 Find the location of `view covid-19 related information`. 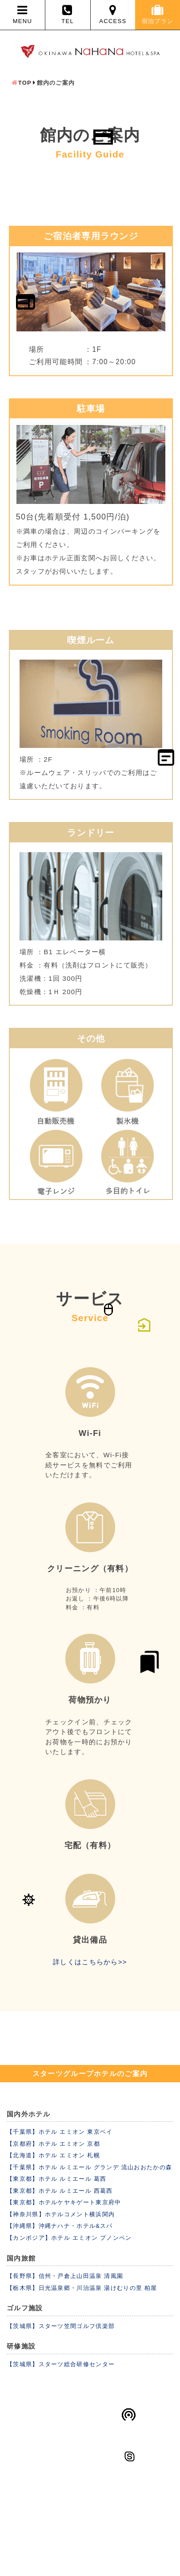

view covid-19 related information is located at coordinates (28, 1900).